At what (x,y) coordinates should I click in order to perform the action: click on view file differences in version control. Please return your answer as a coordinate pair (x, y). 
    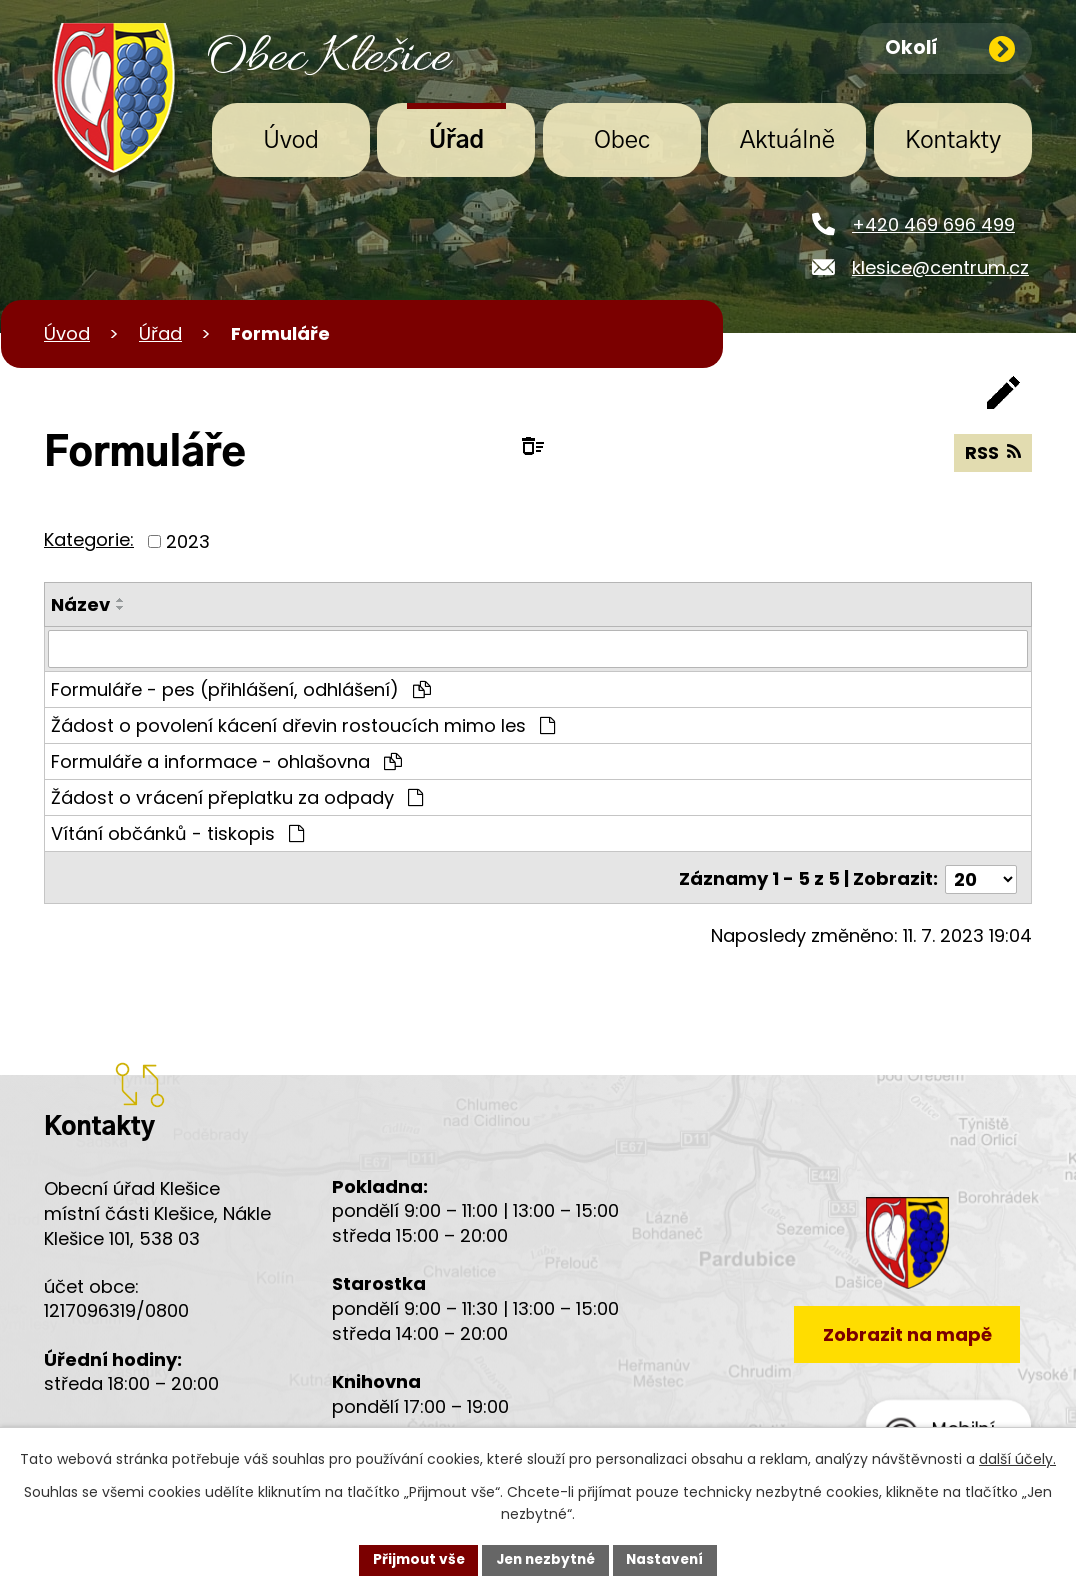
    Looking at the image, I should click on (140, 1085).